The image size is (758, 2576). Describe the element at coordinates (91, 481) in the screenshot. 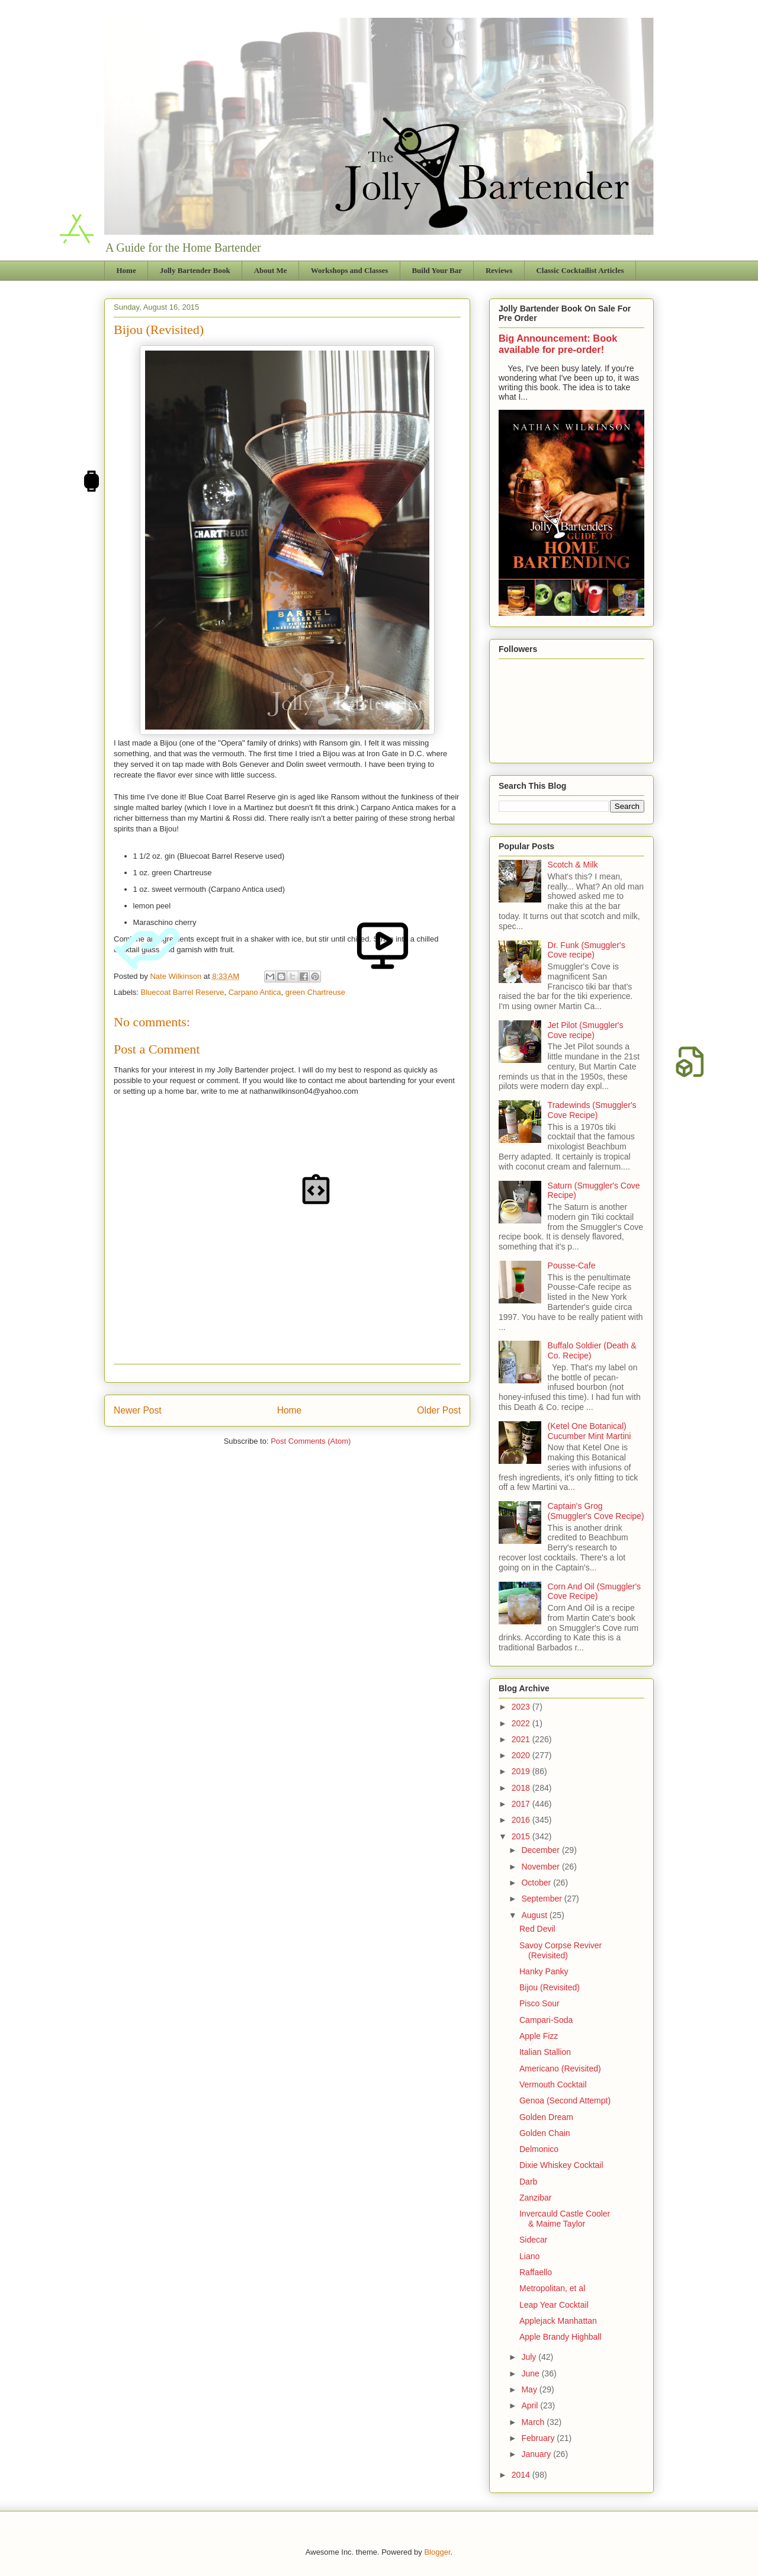

I see `access smartwatch settings` at that location.